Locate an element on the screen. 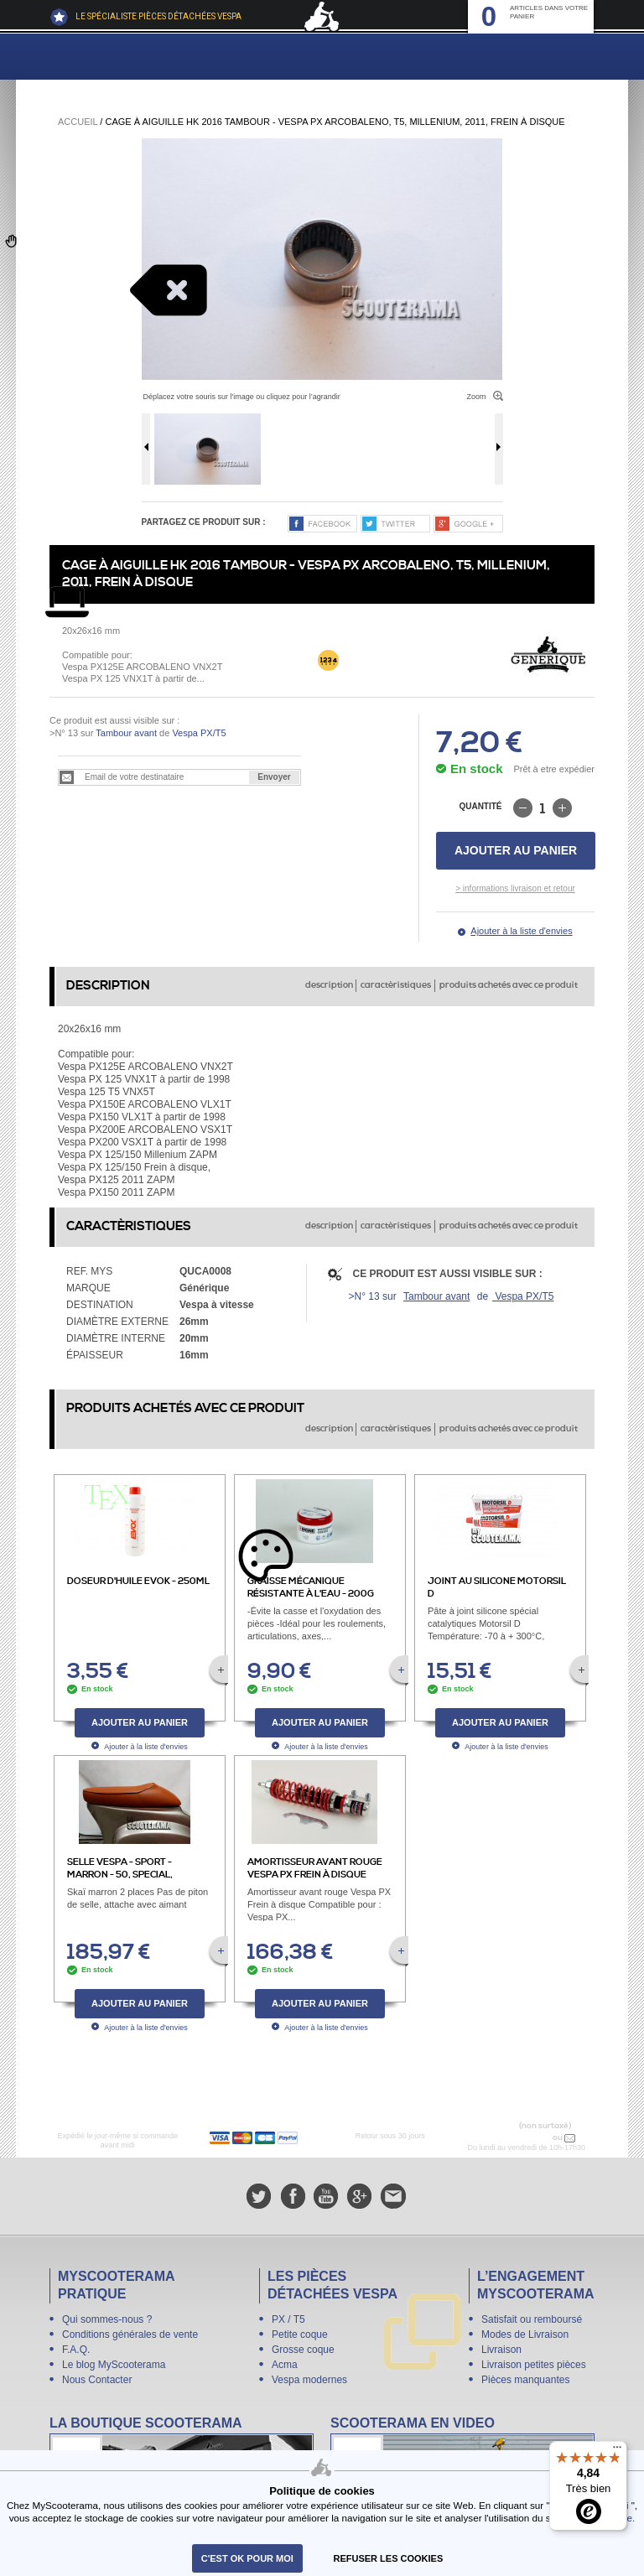  stop or pause an action is located at coordinates (11, 241).